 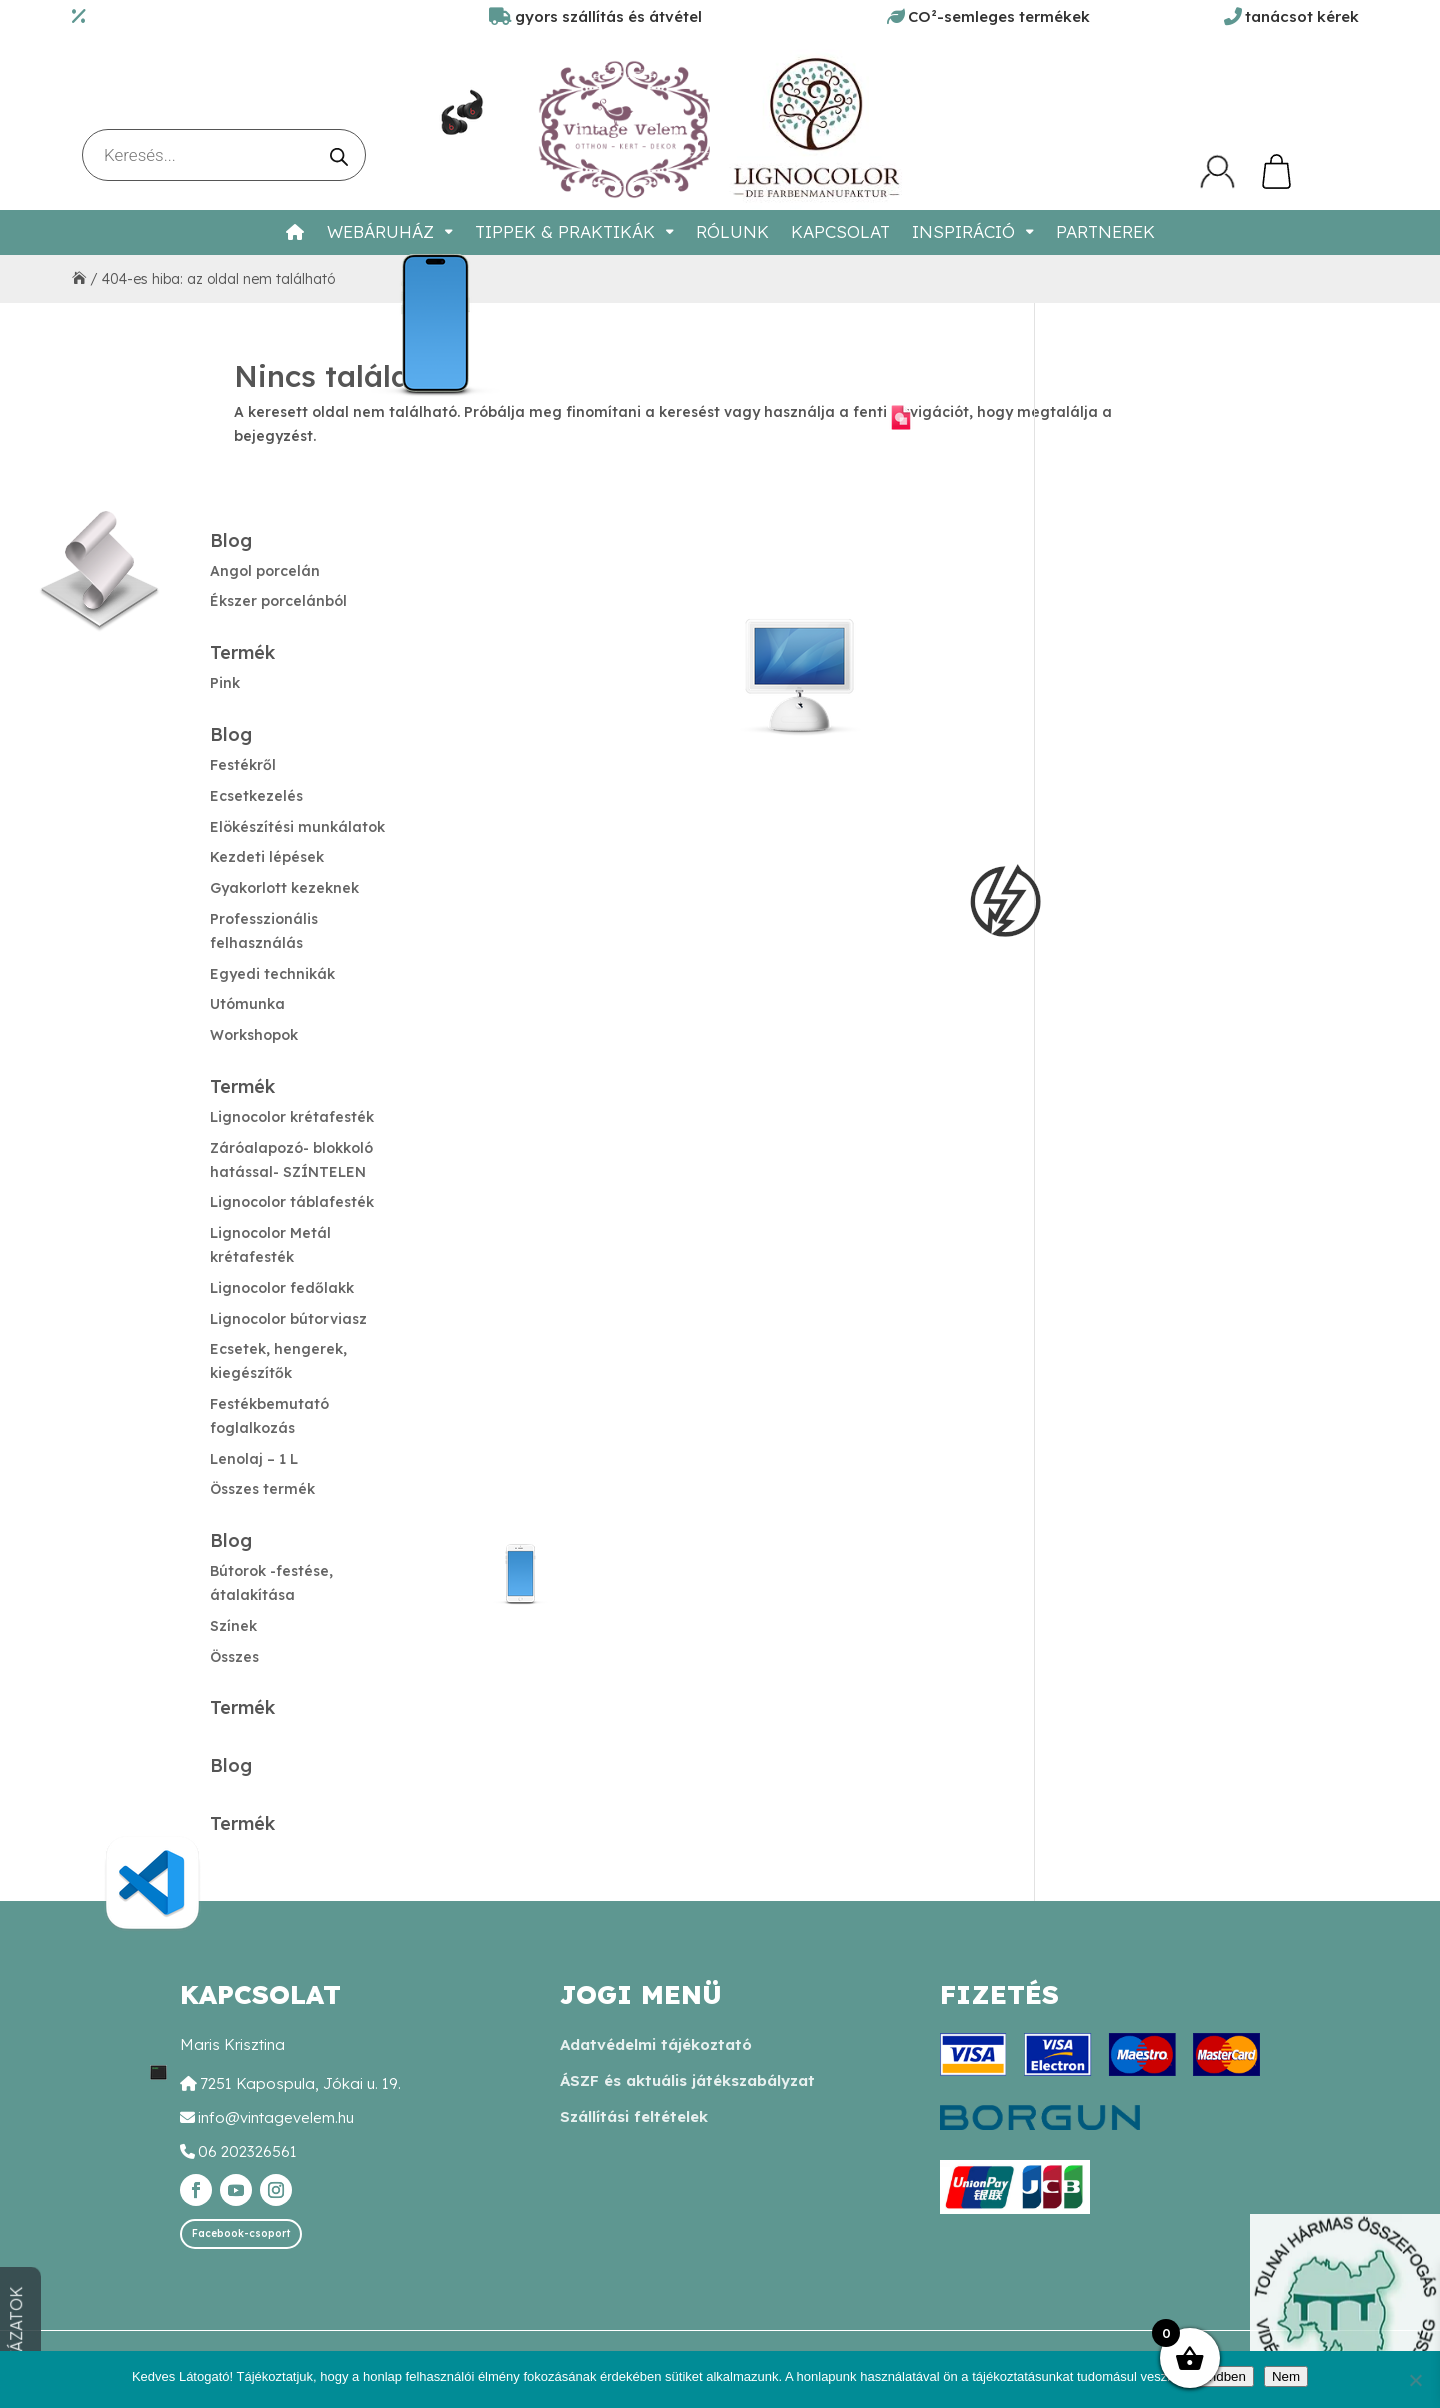 I want to click on connect beats fit pro earbuds via bluetooth, so click(x=462, y=113).